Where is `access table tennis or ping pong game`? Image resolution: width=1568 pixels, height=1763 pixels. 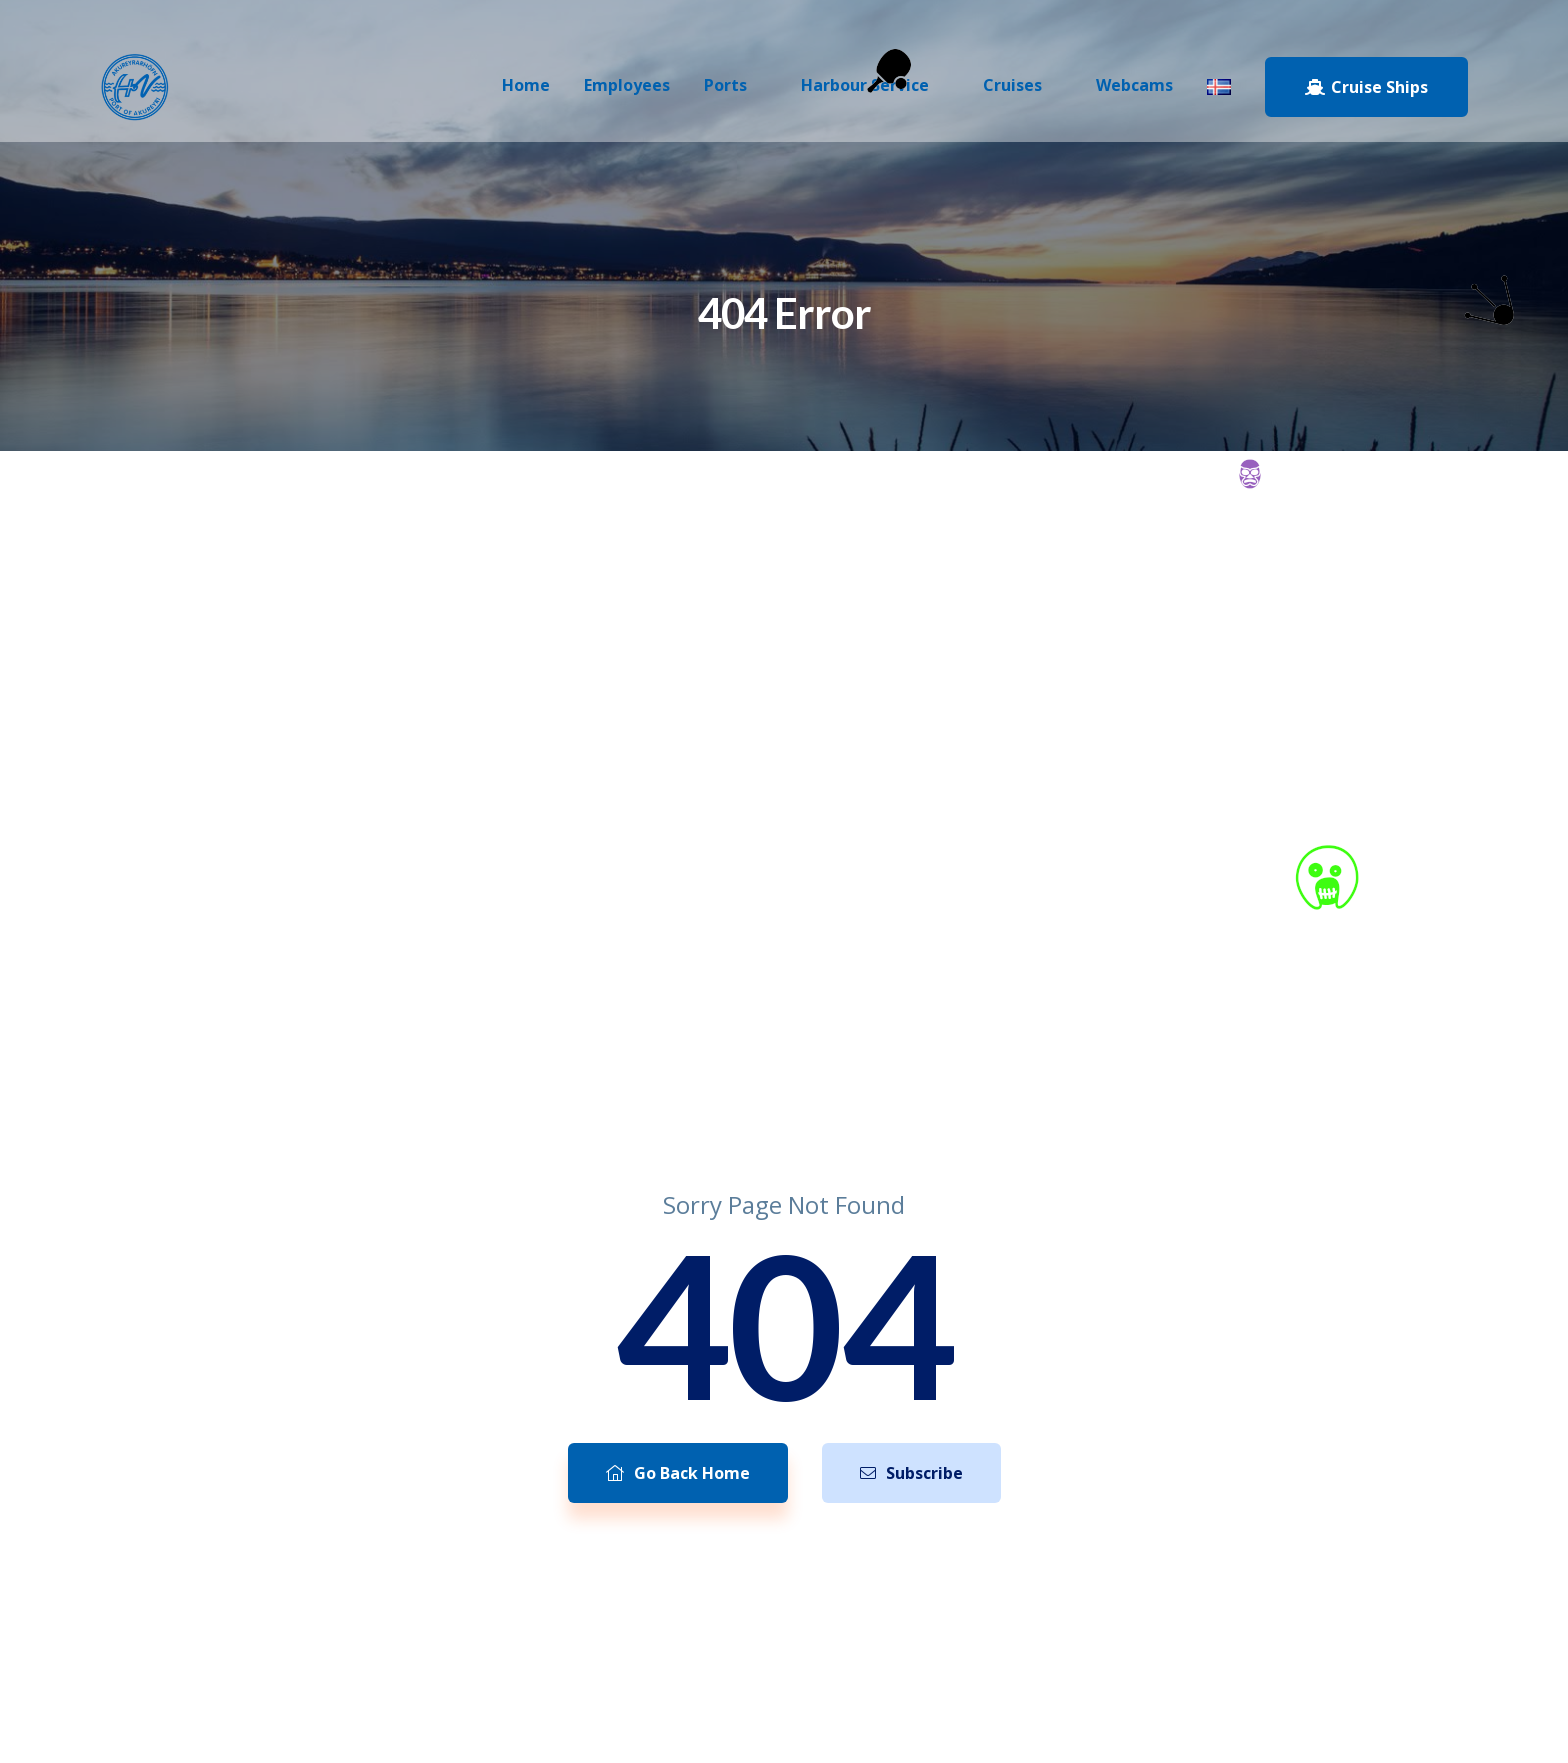 access table tennis or ping pong game is located at coordinates (889, 71).